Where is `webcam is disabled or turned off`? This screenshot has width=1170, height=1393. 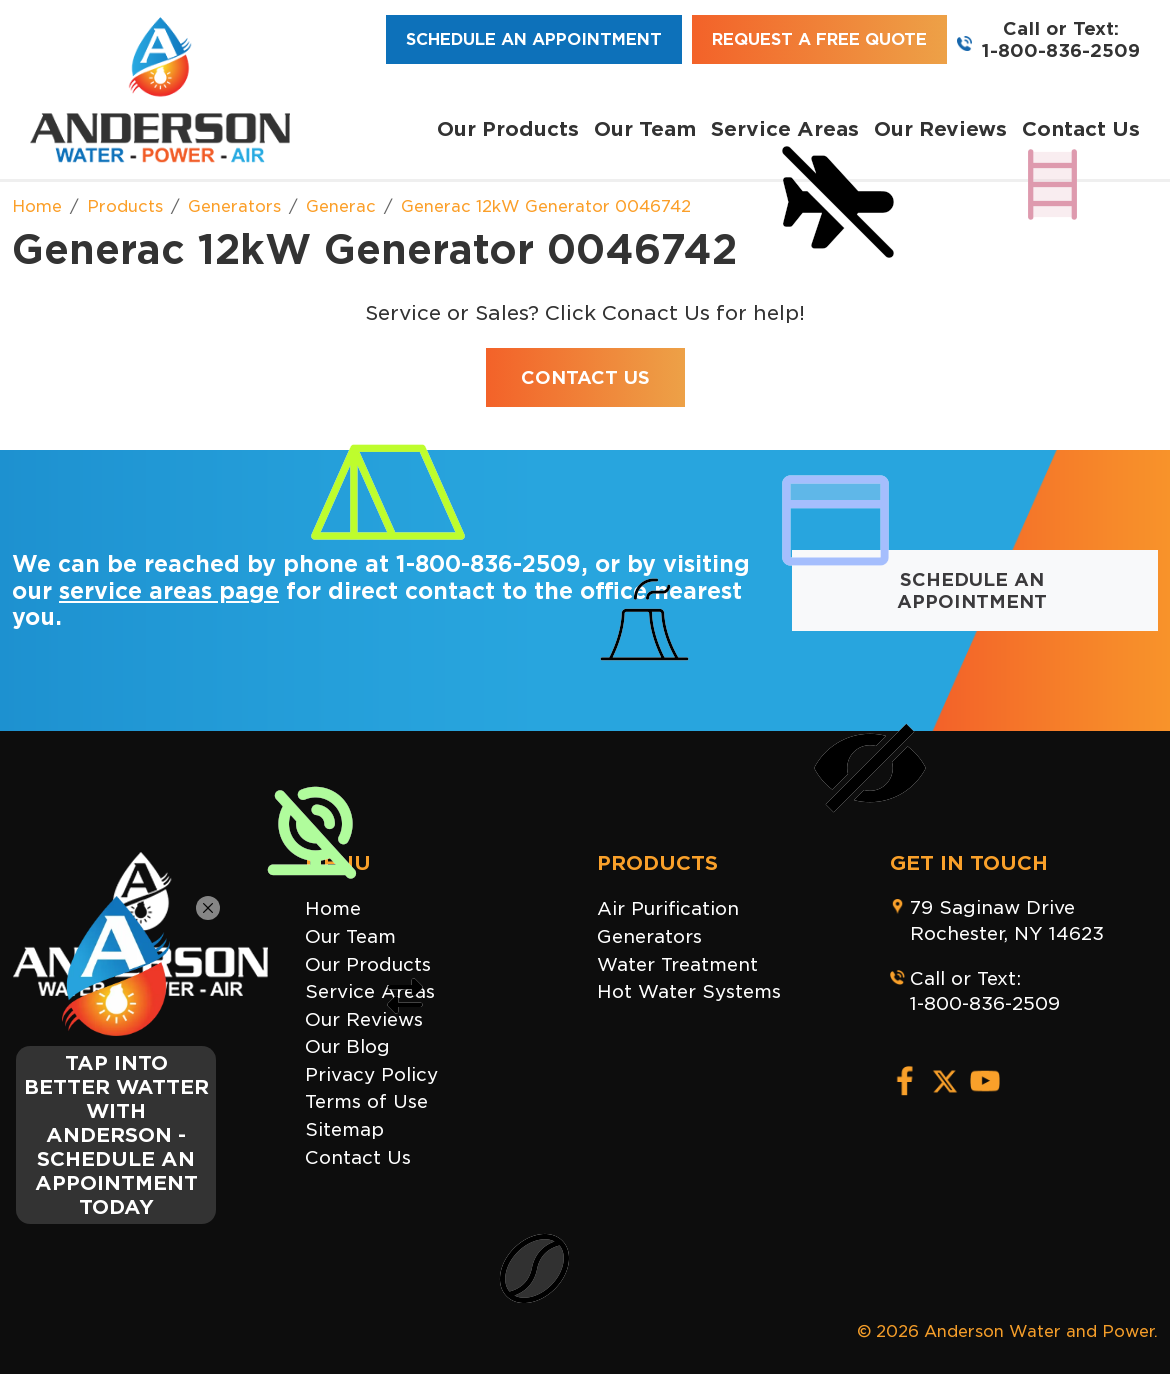 webcam is disabled or turned off is located at coordinates (315, 834).